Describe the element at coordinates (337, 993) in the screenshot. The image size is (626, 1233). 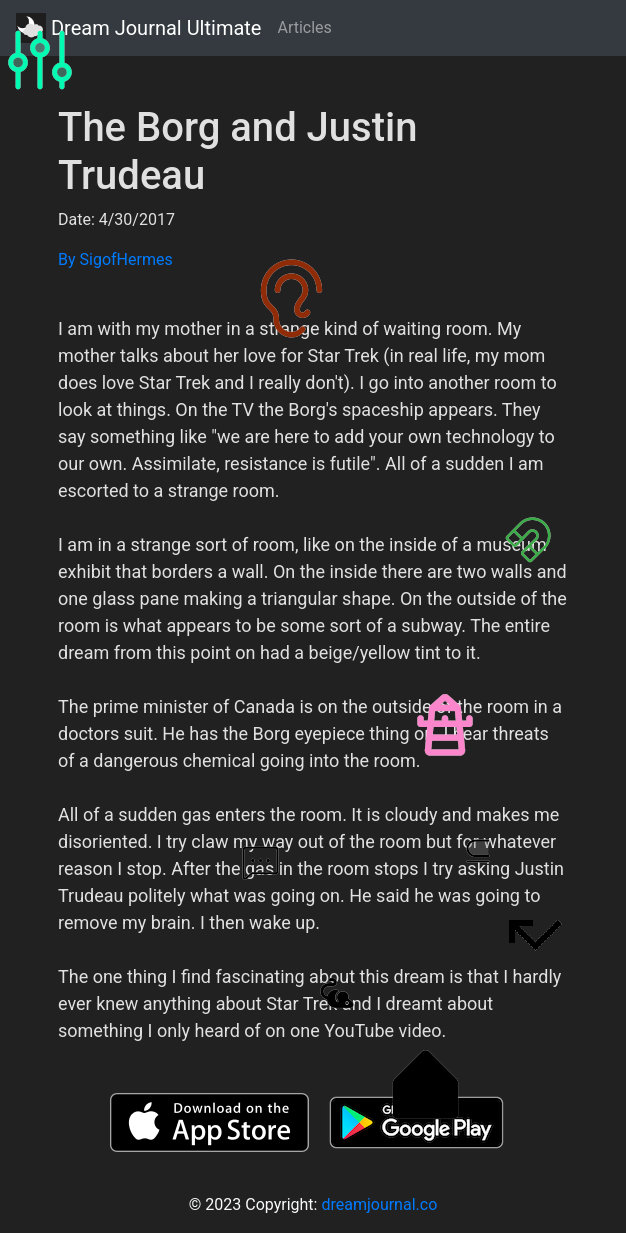
I see `request pest control services for rodents` at that location.